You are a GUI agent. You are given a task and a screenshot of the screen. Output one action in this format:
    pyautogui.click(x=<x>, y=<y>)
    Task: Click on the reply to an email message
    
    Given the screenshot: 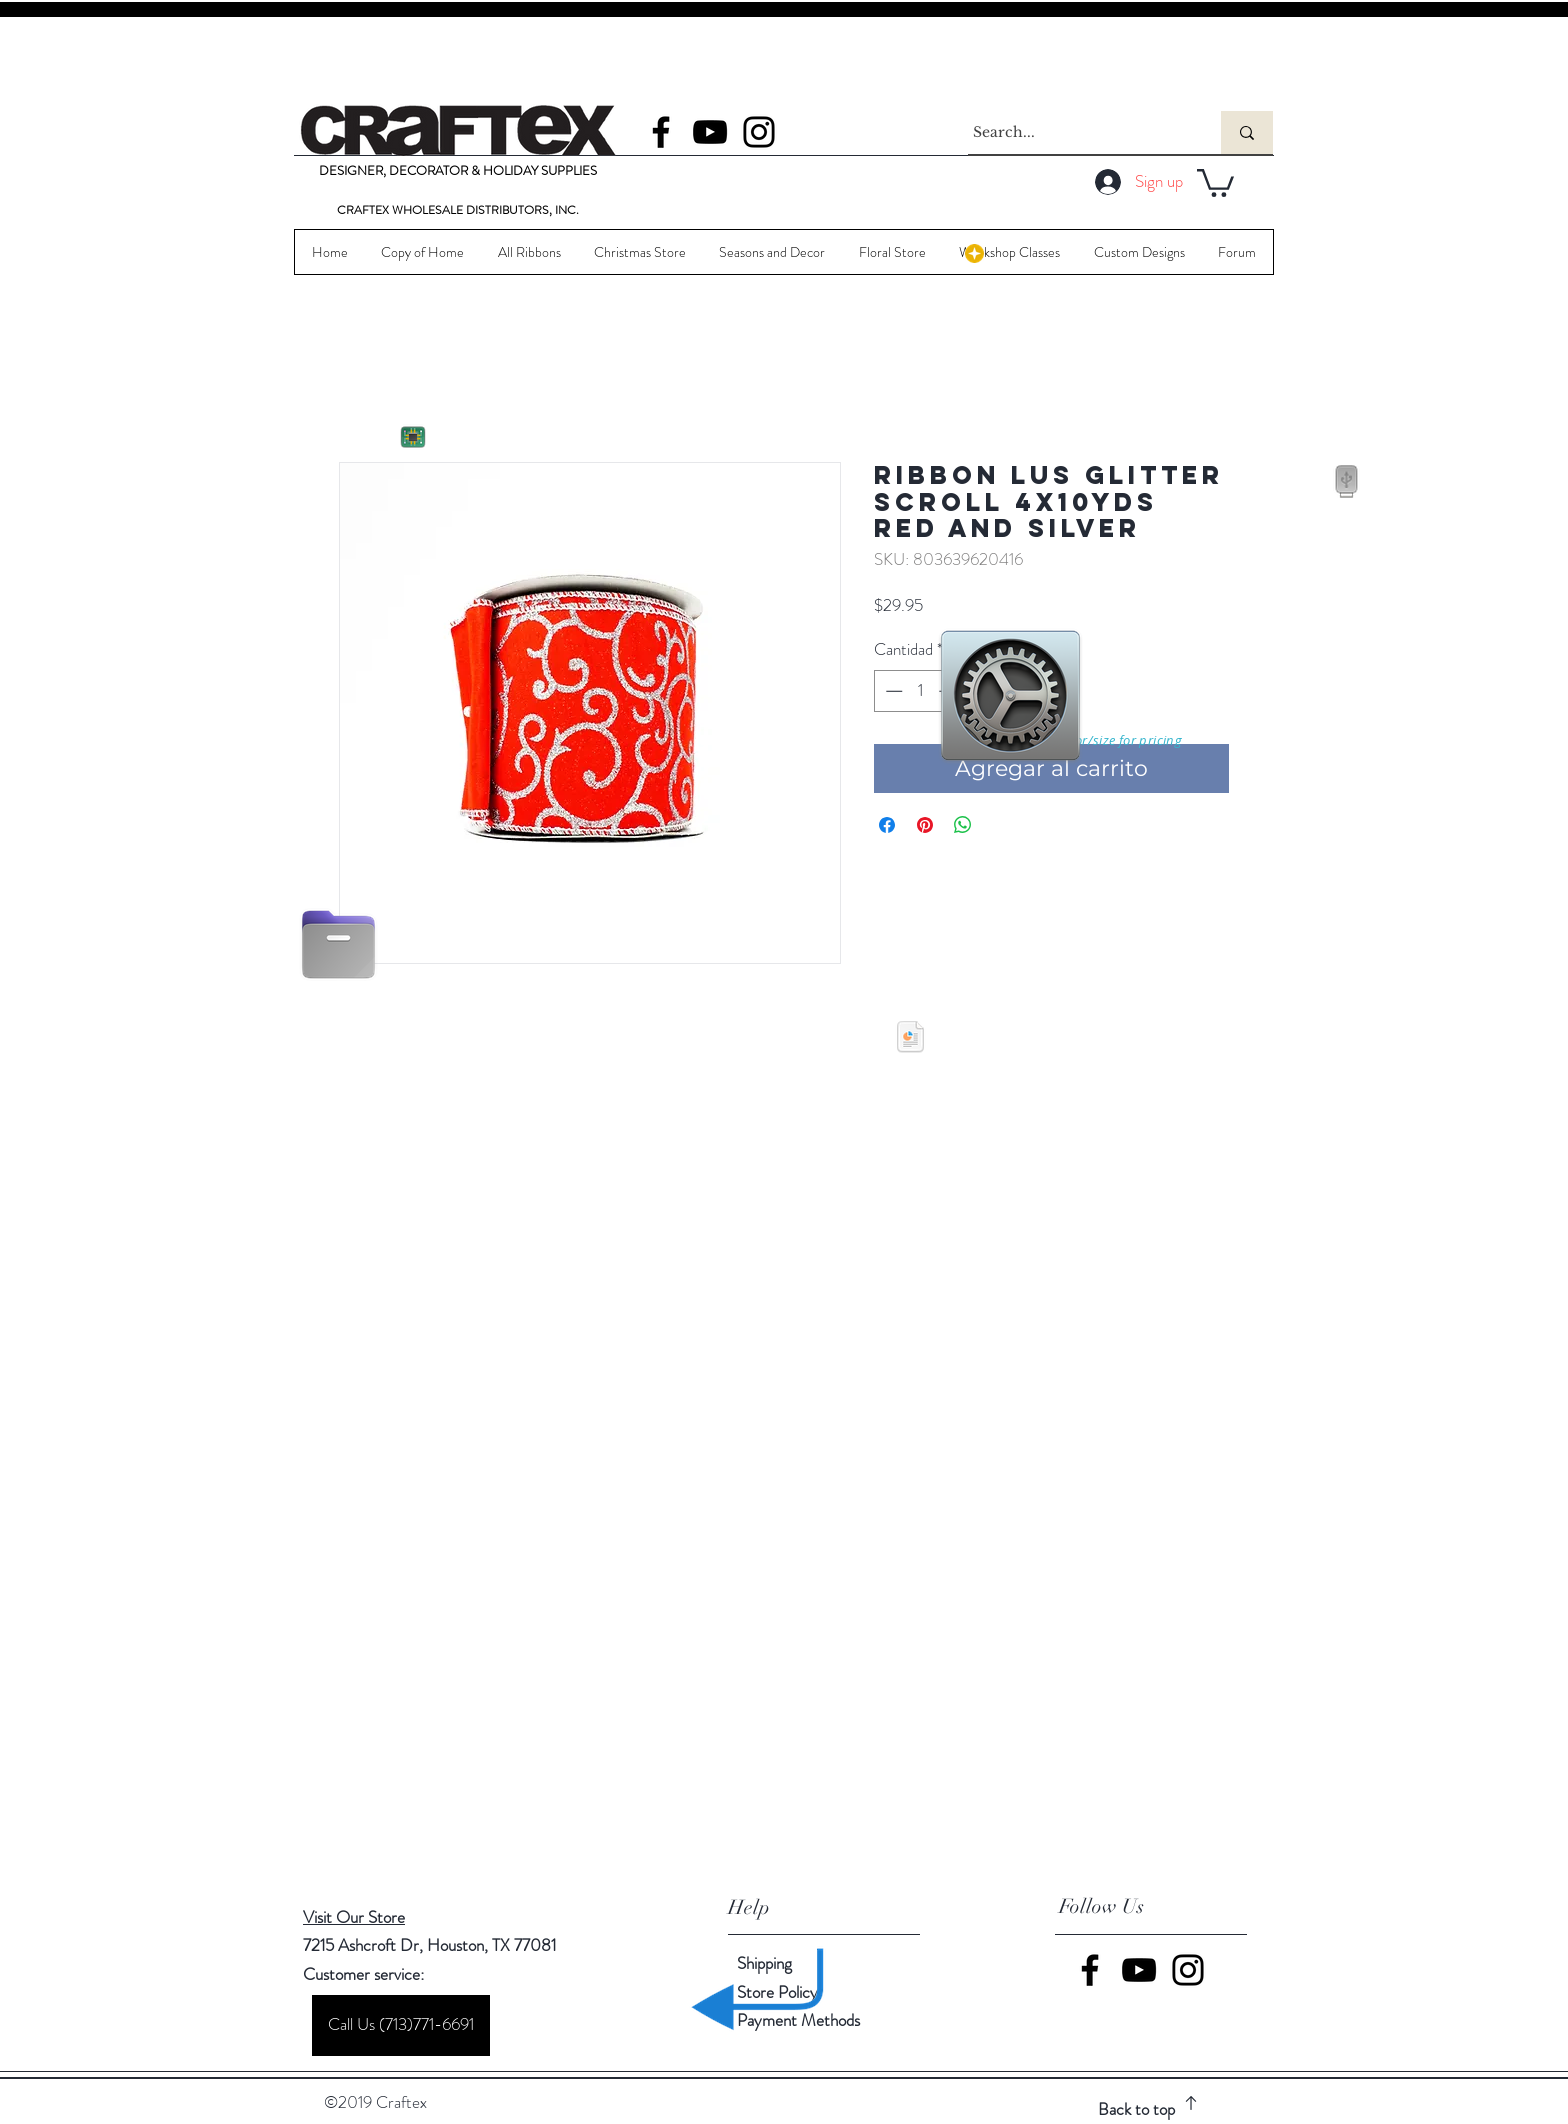 What is the action you would take?
    pyautogui.click(x=755, y=1988)
    